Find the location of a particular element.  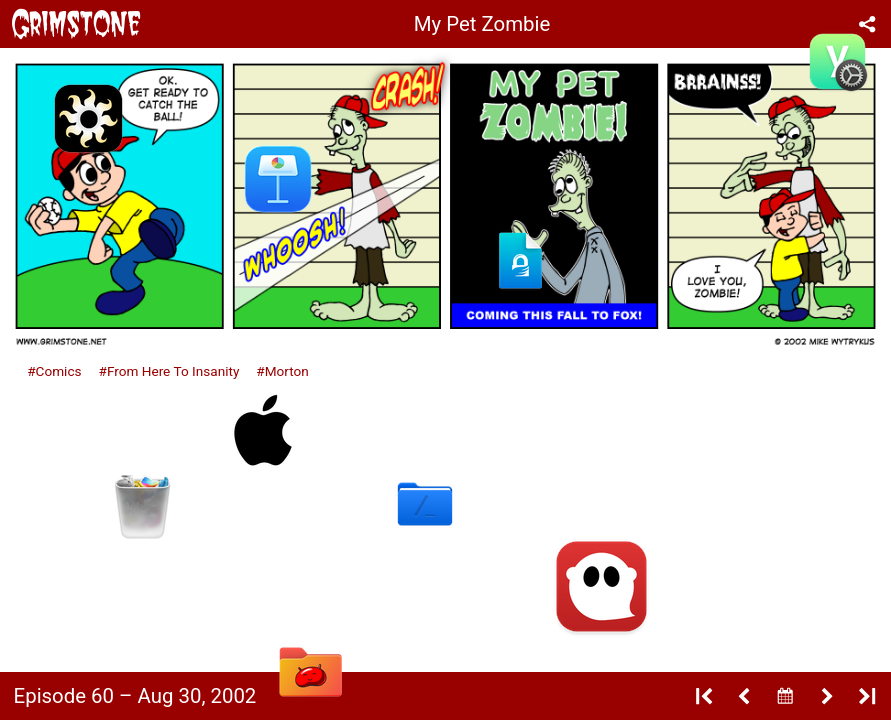

access the root directory of your file system is located at coordinates (425, 504).